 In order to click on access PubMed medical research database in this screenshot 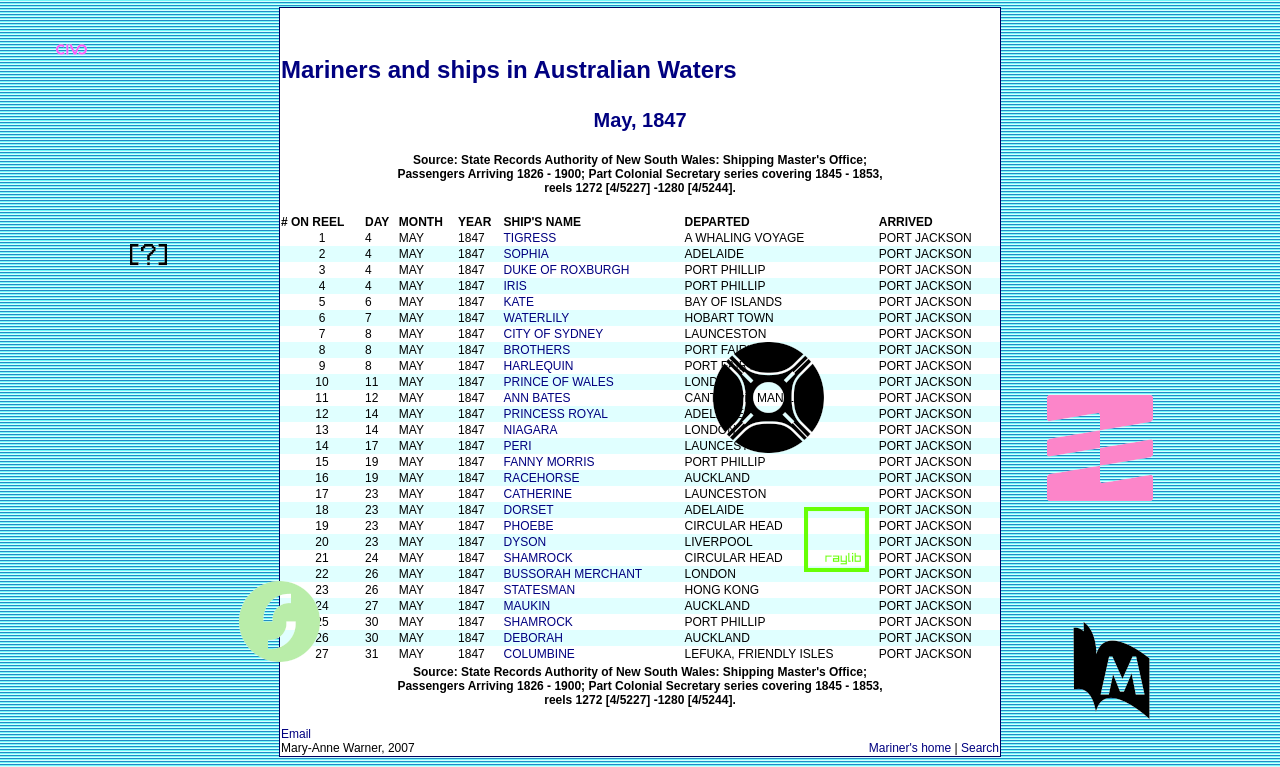, I will do `click(1111, 670)`.